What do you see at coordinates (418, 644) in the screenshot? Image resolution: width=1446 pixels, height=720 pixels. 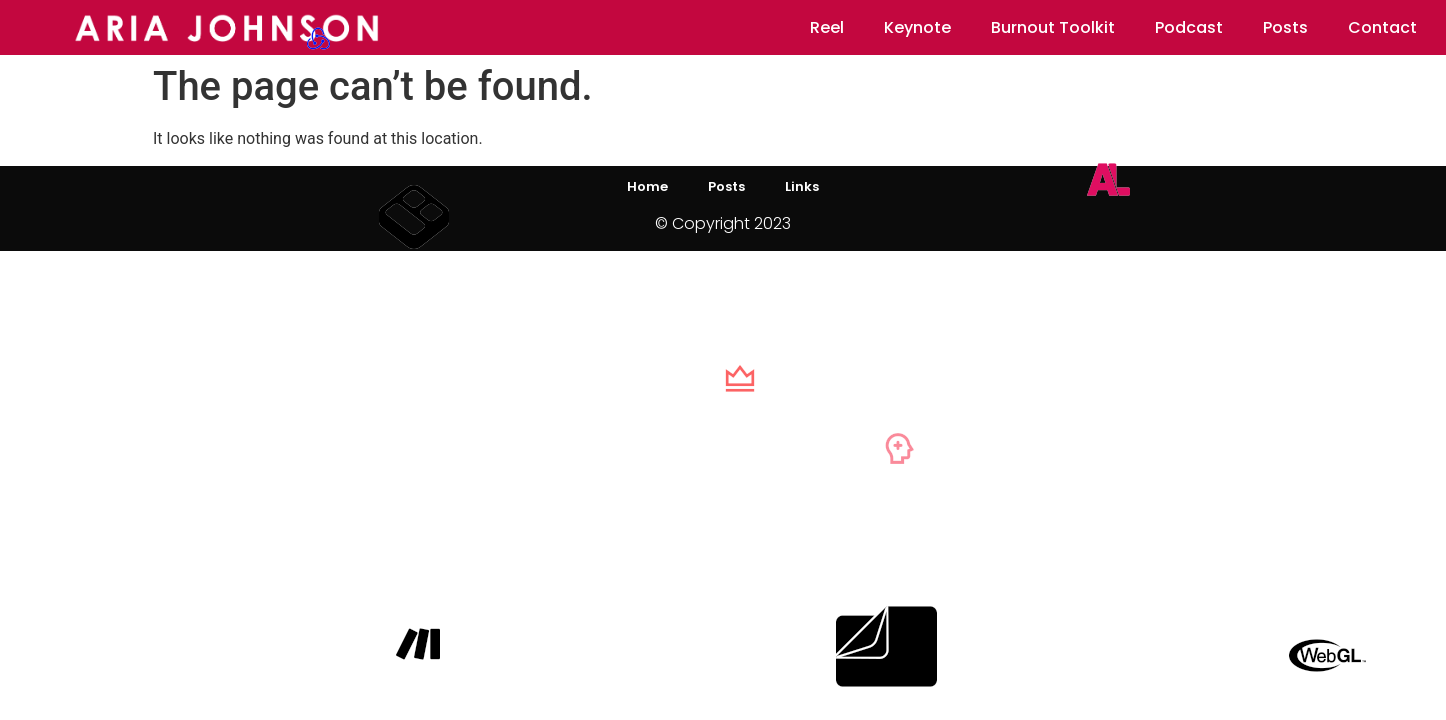 I see `Make automation platform logo` at bounding box center [418, 644].